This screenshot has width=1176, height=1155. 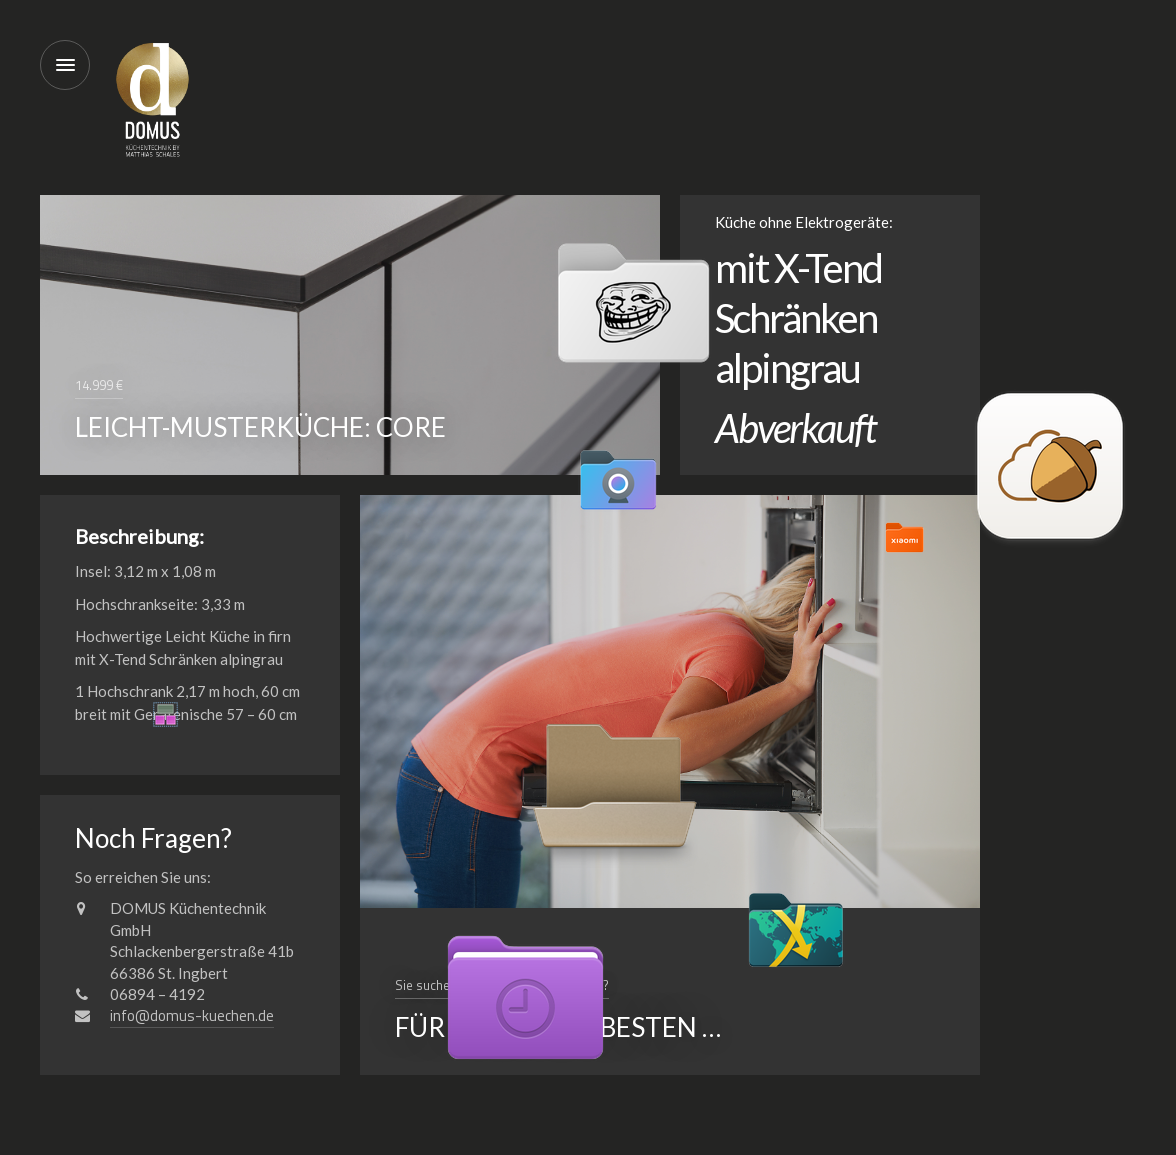 I want to click on drop files here to move them into this folder, so click(x=613, y=793).